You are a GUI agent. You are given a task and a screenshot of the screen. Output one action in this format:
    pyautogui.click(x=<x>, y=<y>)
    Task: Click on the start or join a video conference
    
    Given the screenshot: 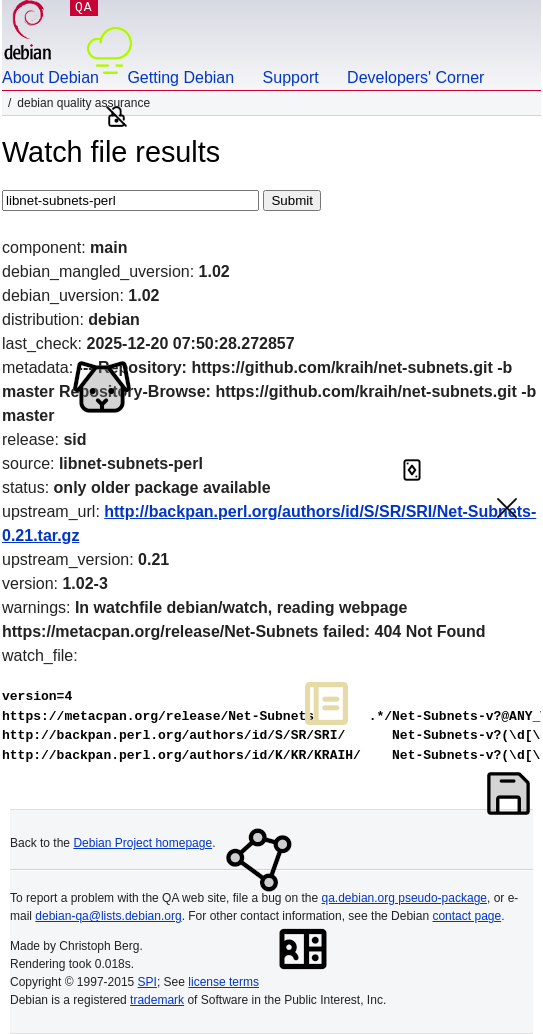 What is the action you would take?
    pyautogui.click(x=303, y=949)
    